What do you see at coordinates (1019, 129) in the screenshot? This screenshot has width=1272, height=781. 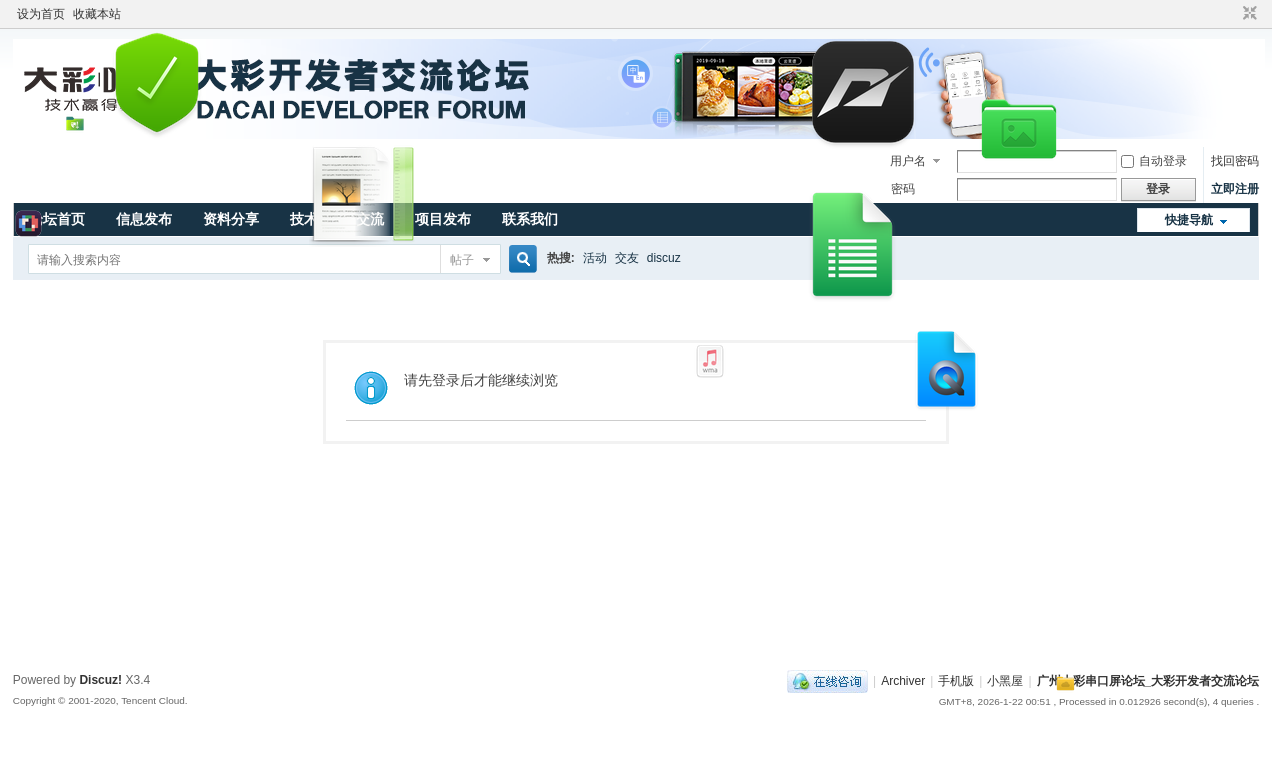 I see `open your images folder` at bounding box center [1019, 129].